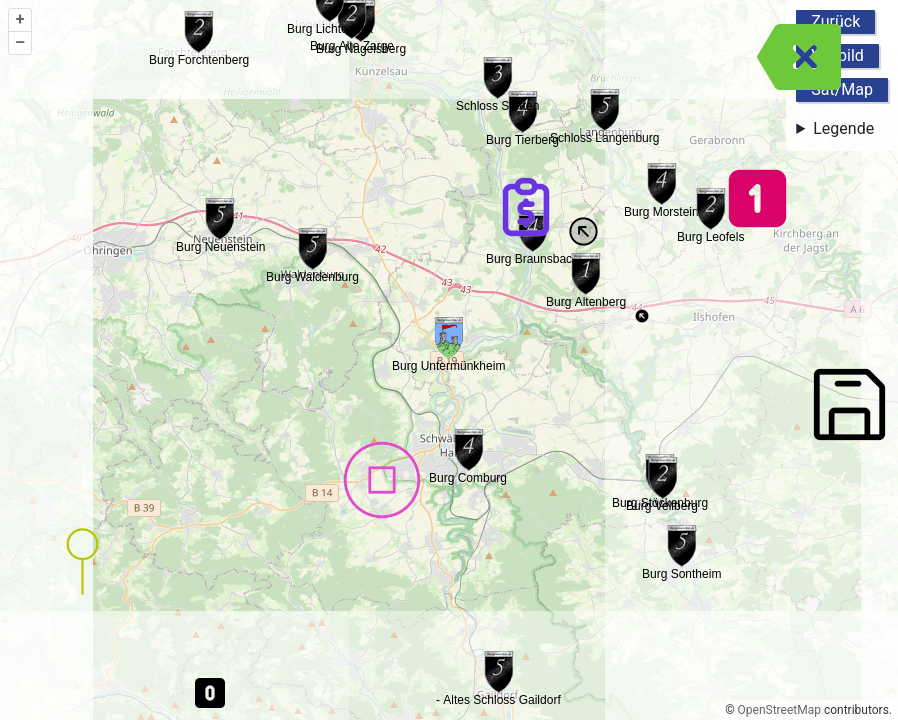 The image size is (898, 720). I want to click on navigate back to previous screen, so click(583, 231).